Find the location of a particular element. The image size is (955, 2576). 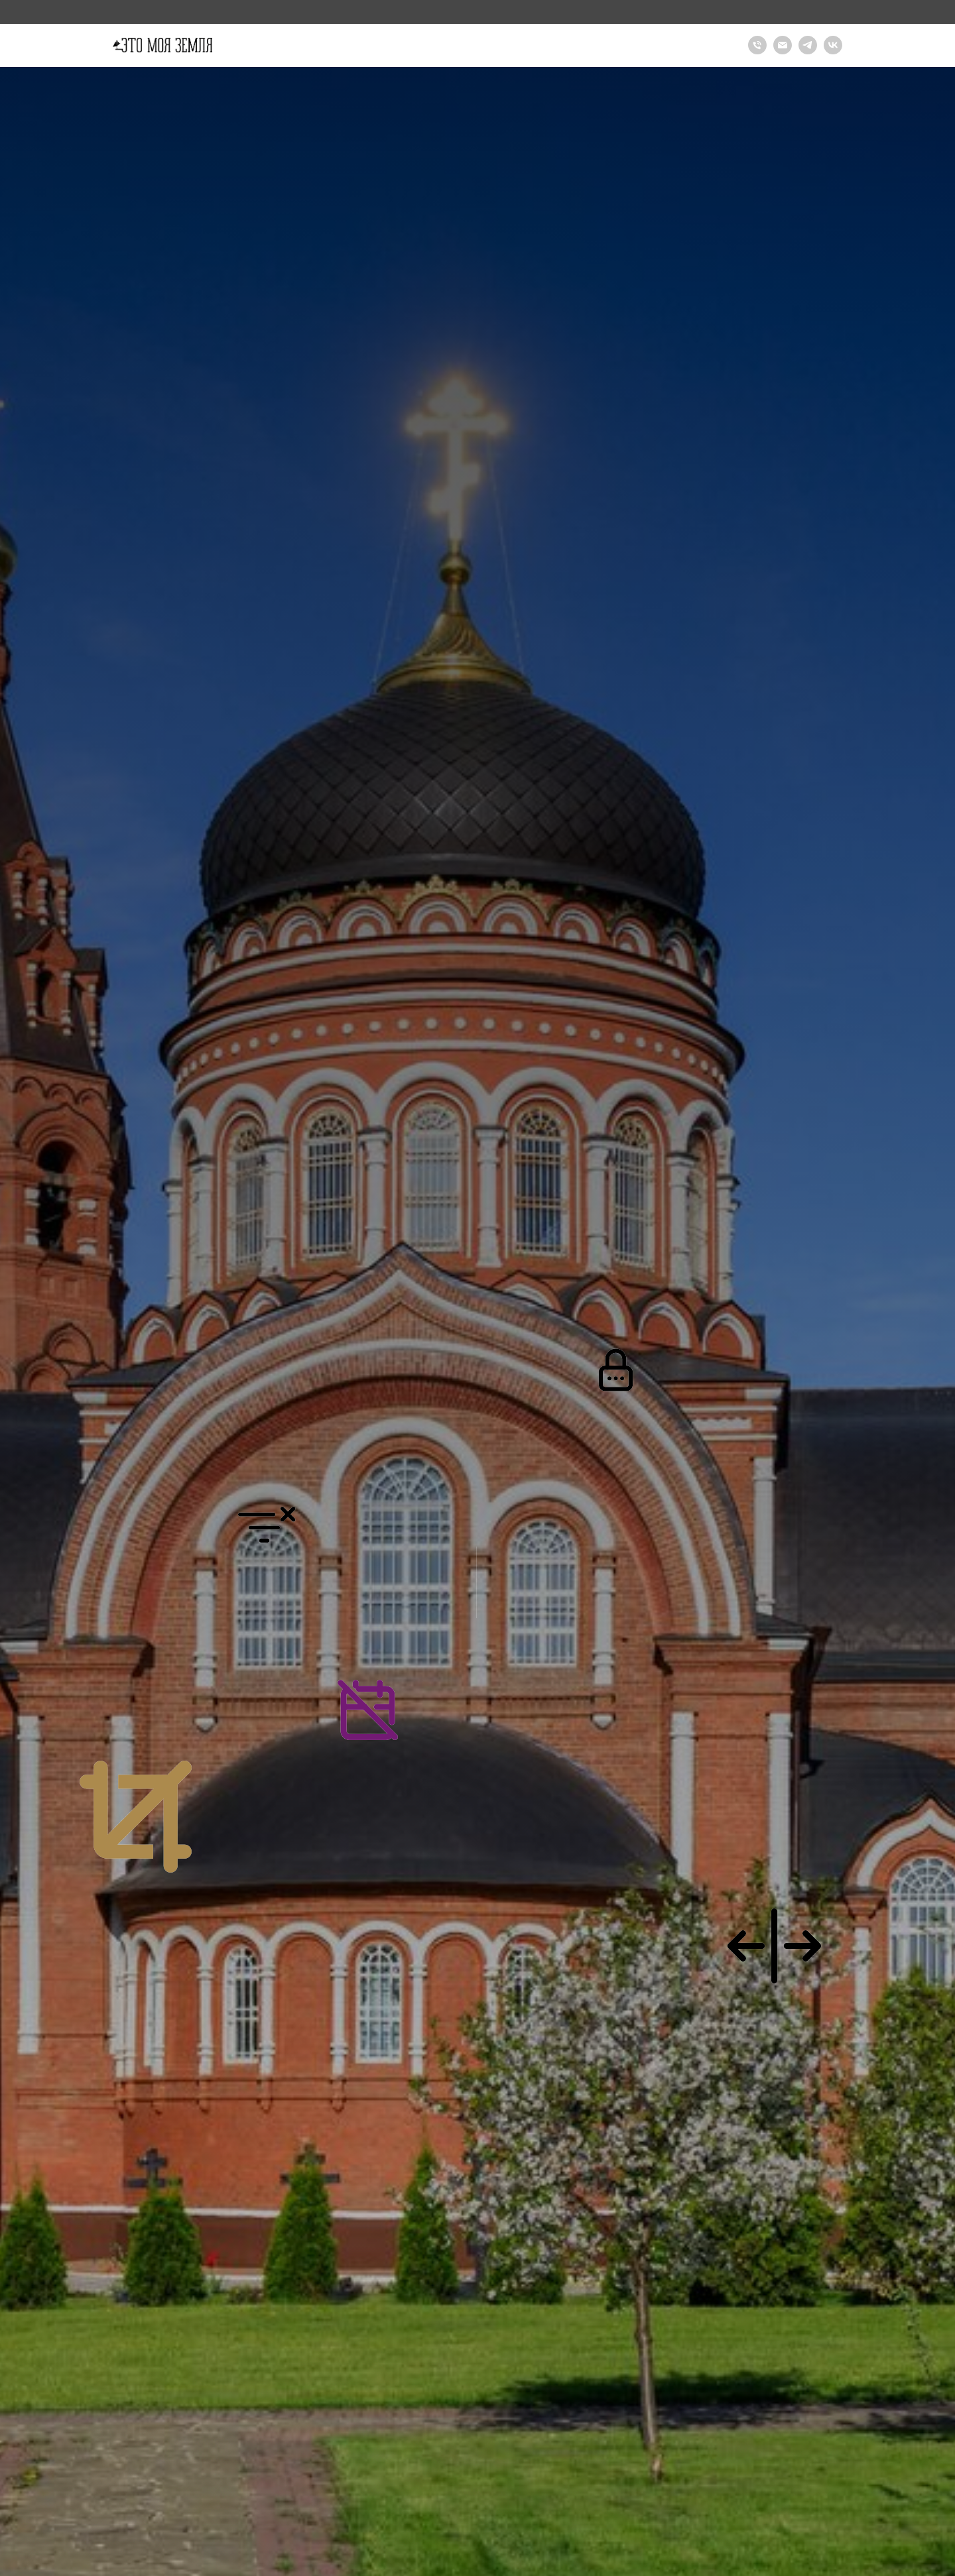

crop an image is located at coordinates (135, 1816).